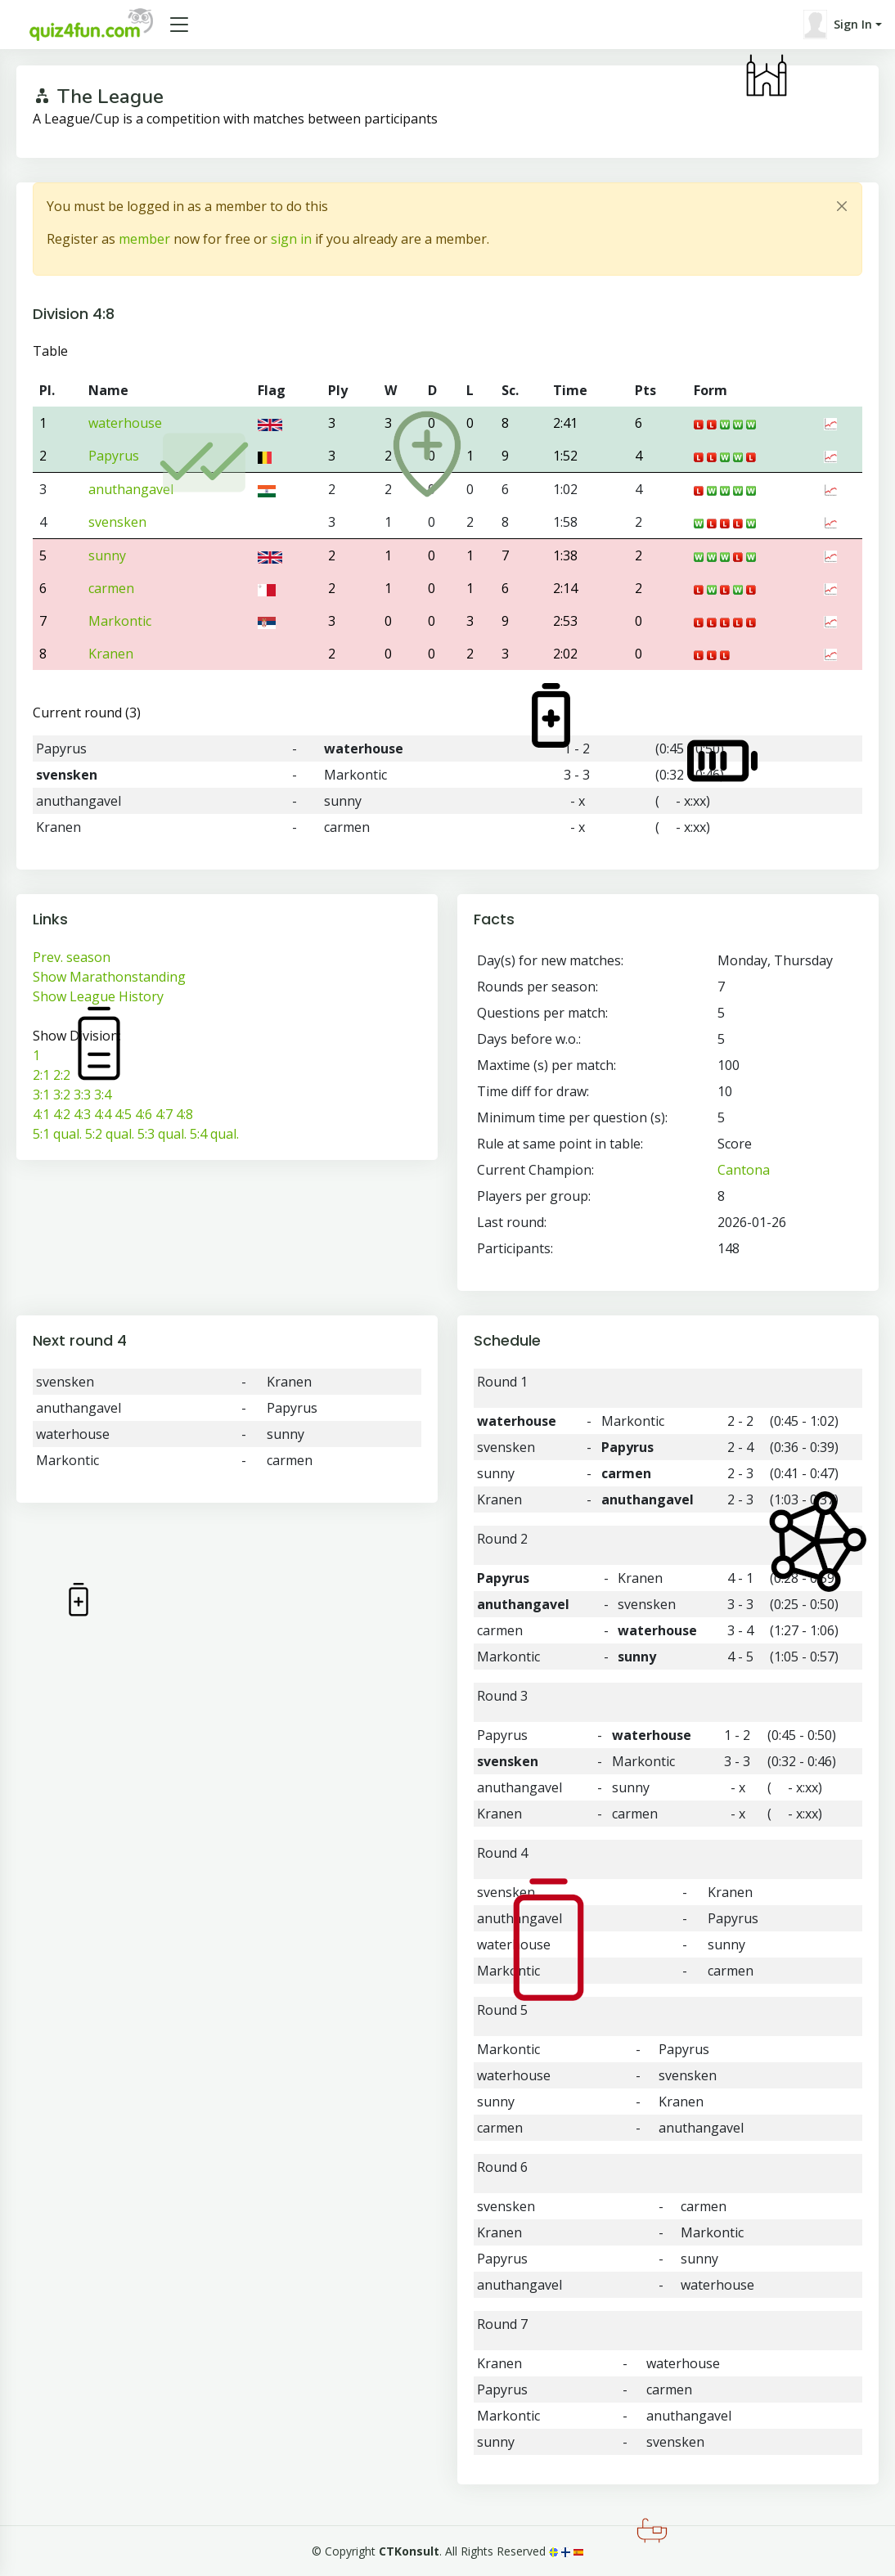 This screenshot has width=895, height=2576. What do you see at coordinates (551, 715) in the screenshot?
I see `add or extend battery life` at bounding box center [551, 715].